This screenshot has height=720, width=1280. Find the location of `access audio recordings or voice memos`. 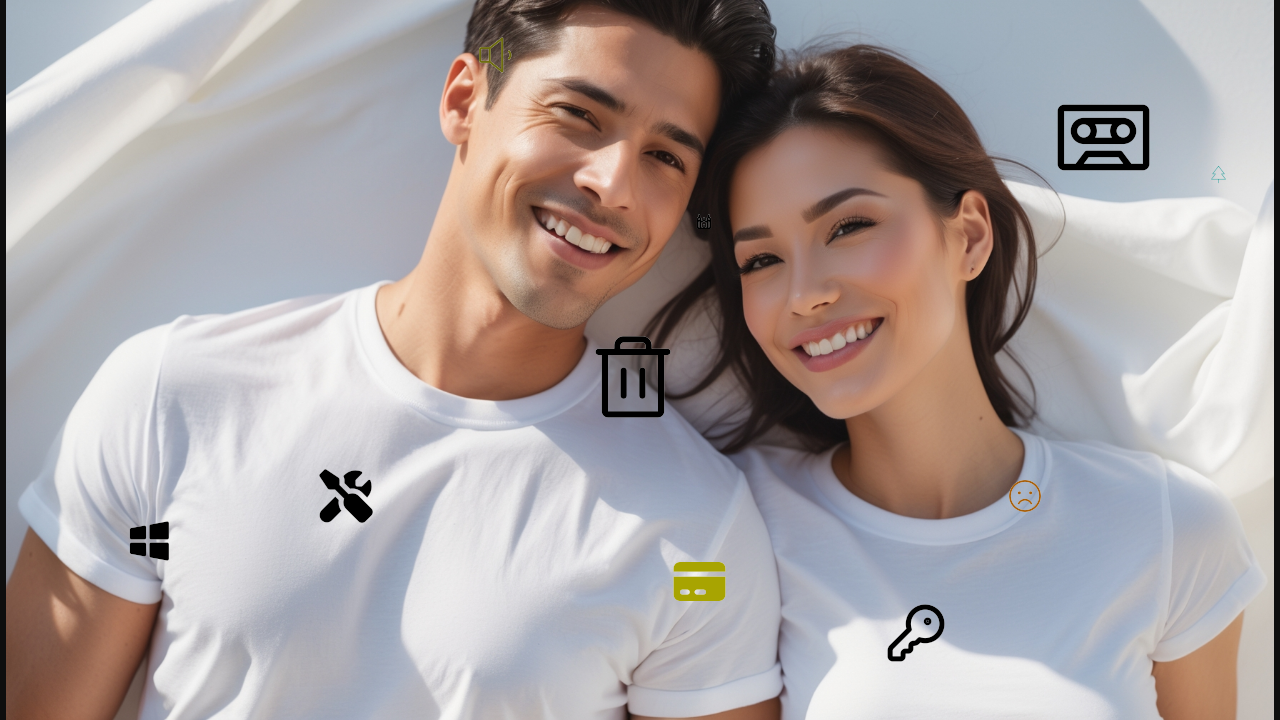

access audio recordings or voice memos is located at coordinates (1103, 137).